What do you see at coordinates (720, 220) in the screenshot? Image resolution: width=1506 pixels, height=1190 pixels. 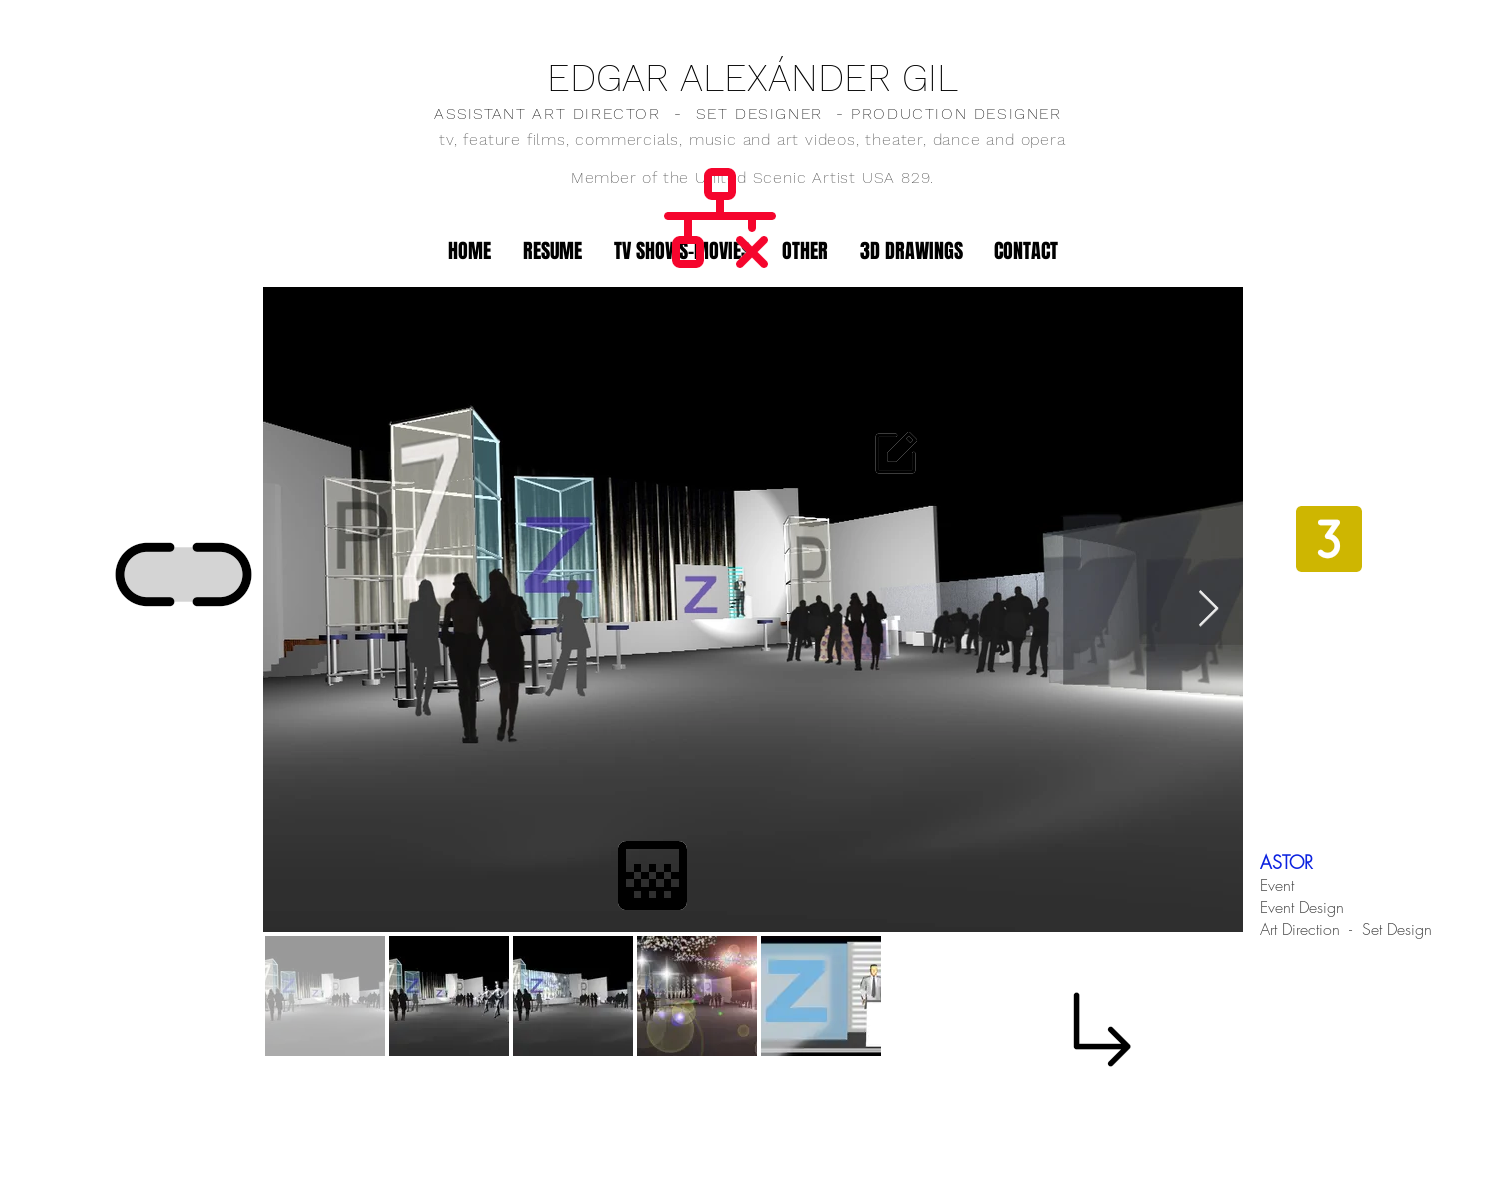 I see `network connection error or failure` at bounding box center [720, 220].